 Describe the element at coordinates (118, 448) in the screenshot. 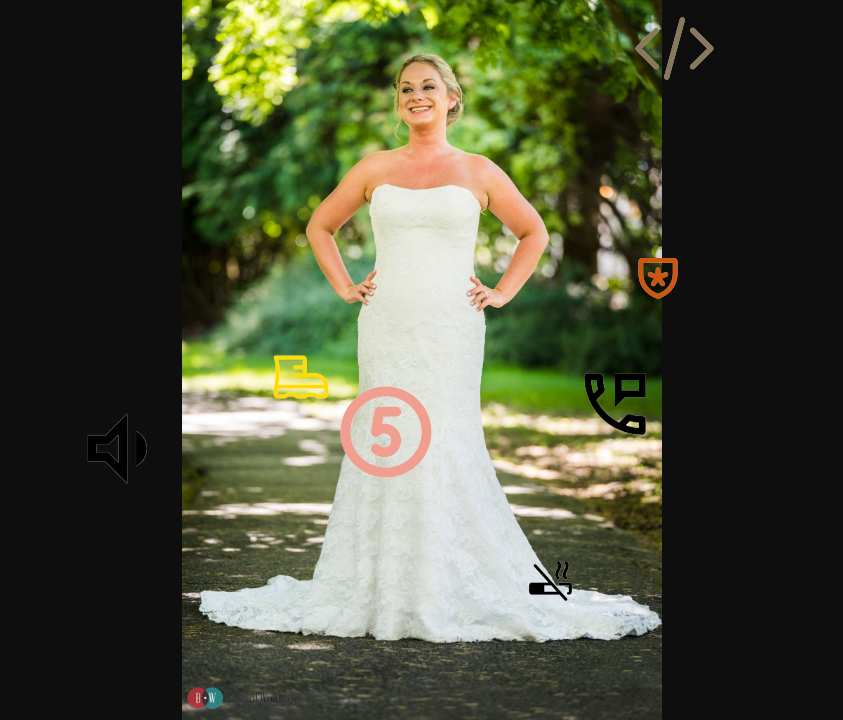

I see `decrease audio volume` at that location.